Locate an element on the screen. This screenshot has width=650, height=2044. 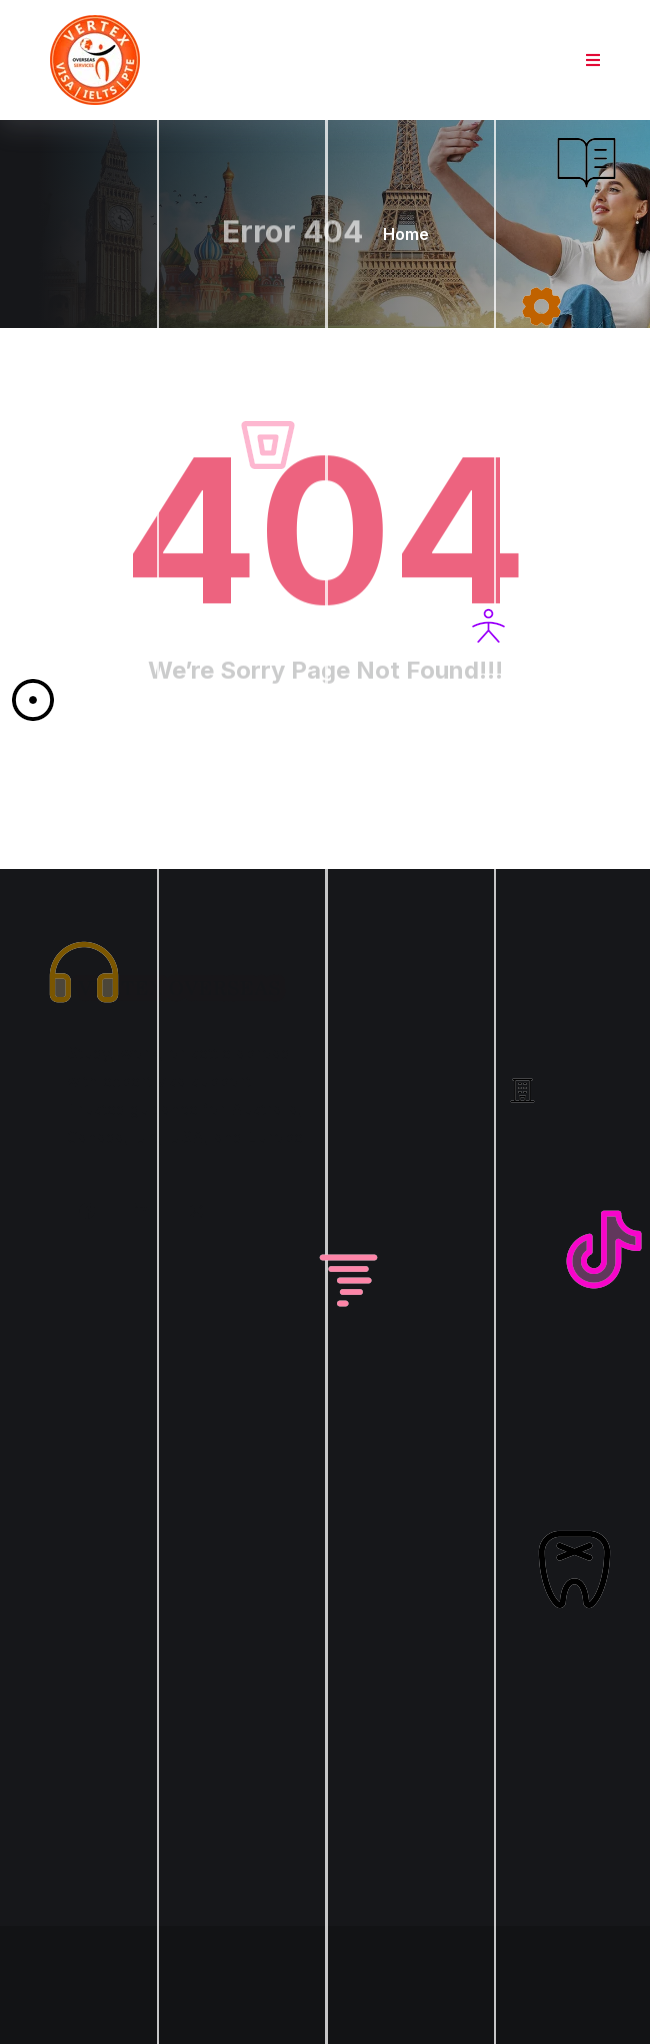
access audio or music playback is located at coordinates (84, 976).